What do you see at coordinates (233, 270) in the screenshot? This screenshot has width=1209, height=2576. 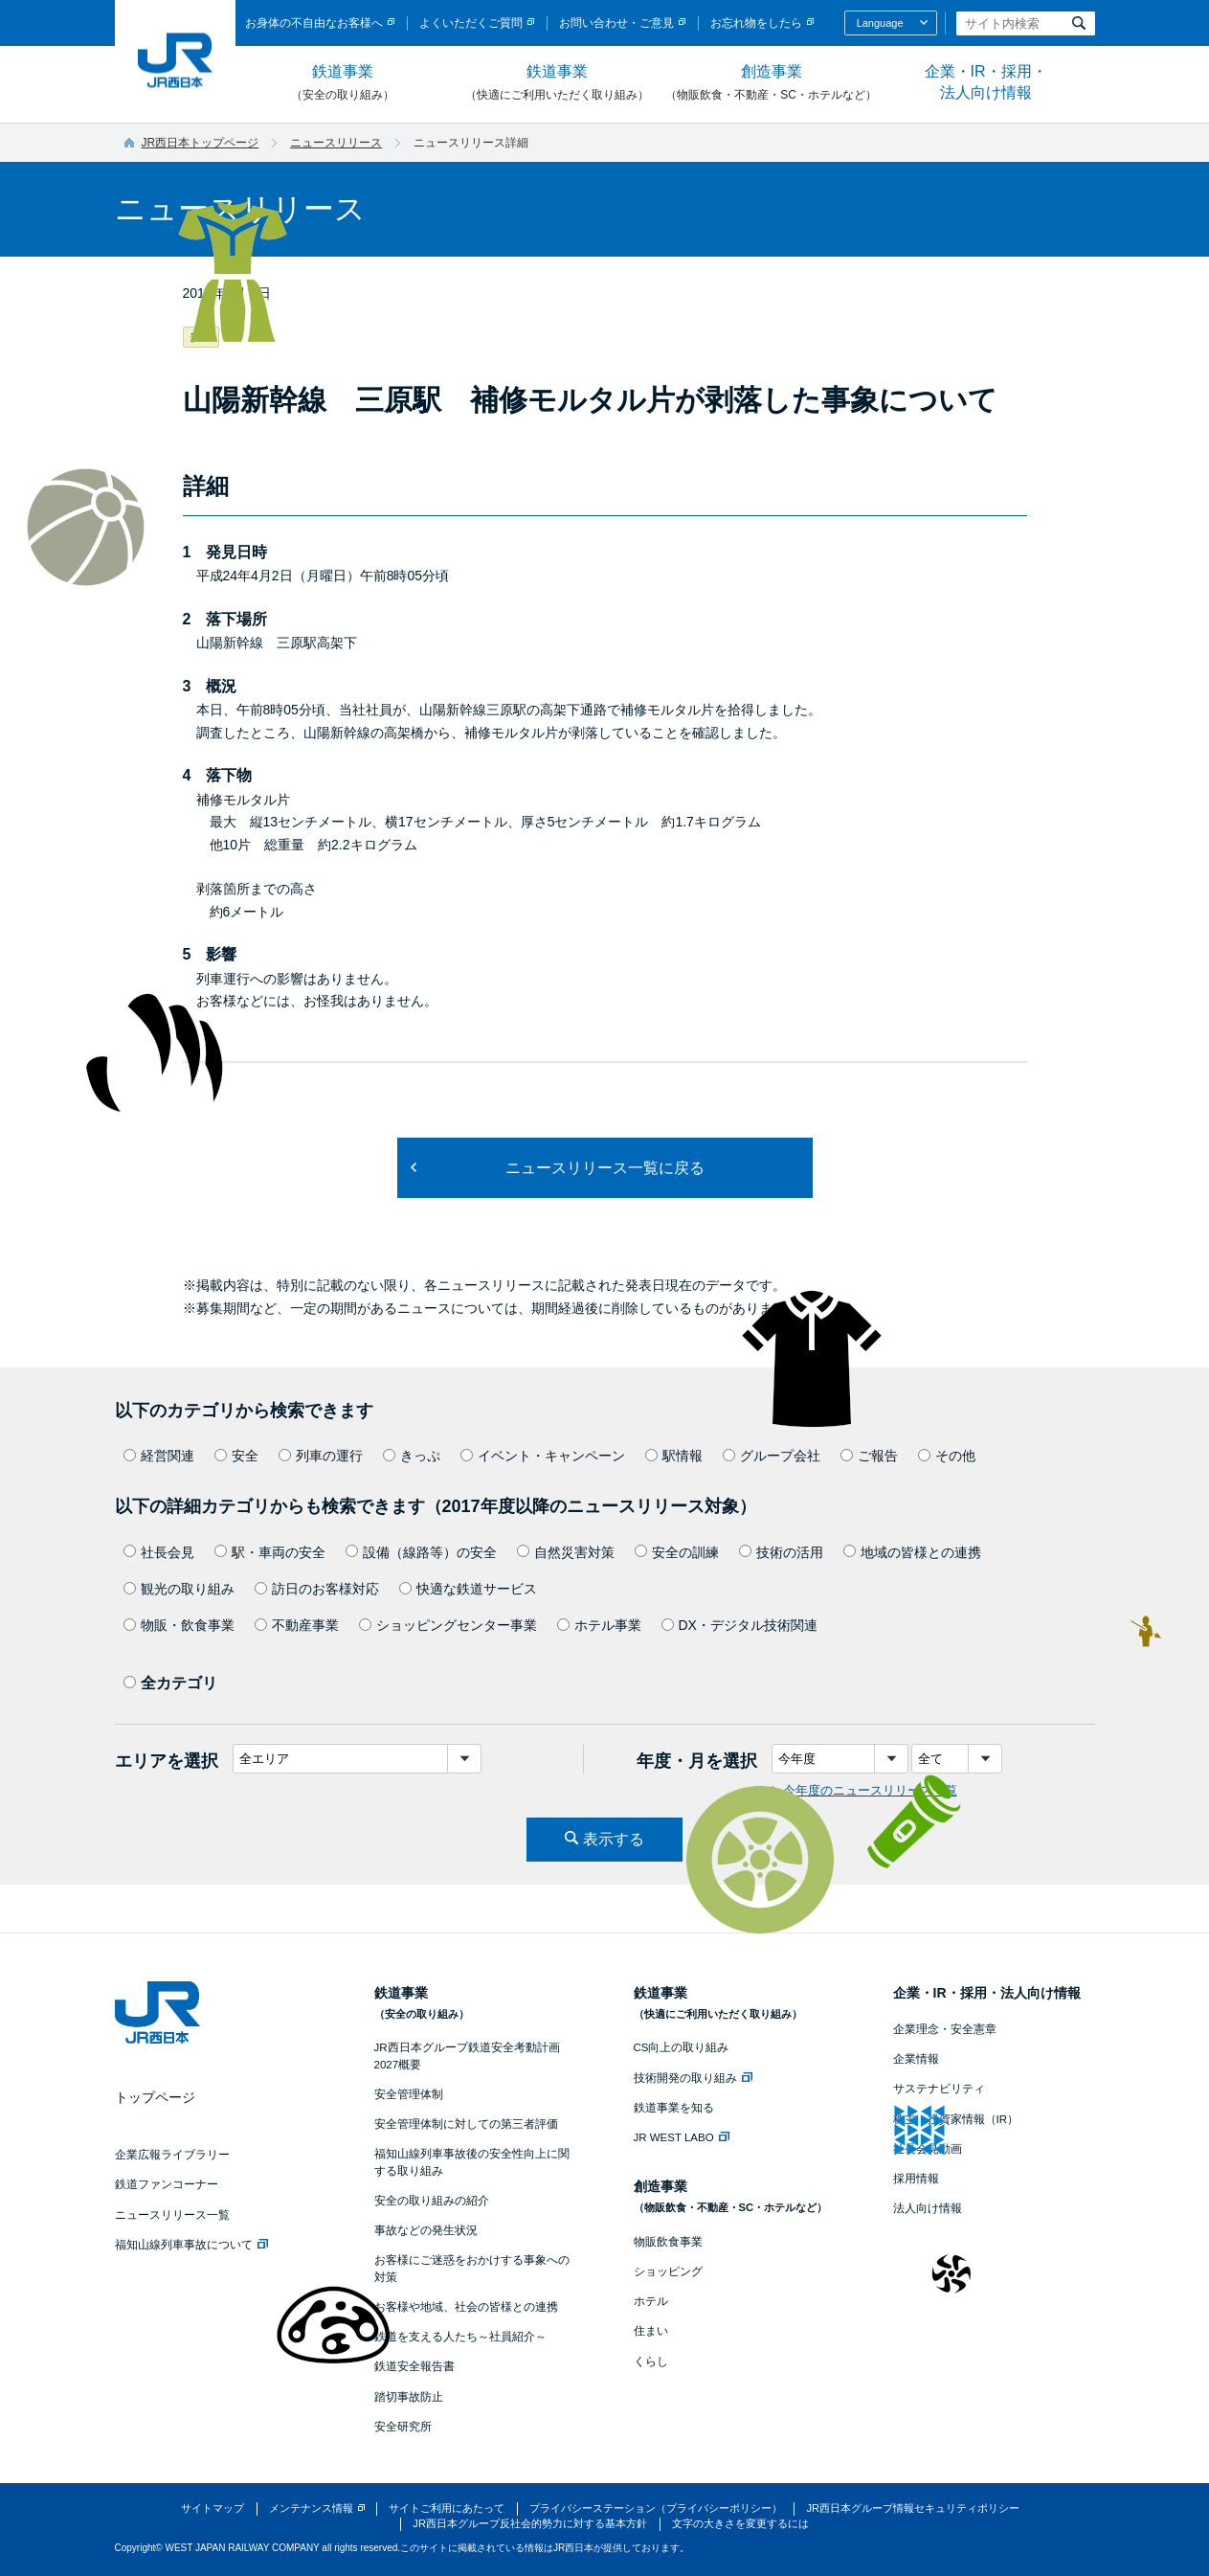 I see `view travel outfit options` at bounding box center [233, 270].